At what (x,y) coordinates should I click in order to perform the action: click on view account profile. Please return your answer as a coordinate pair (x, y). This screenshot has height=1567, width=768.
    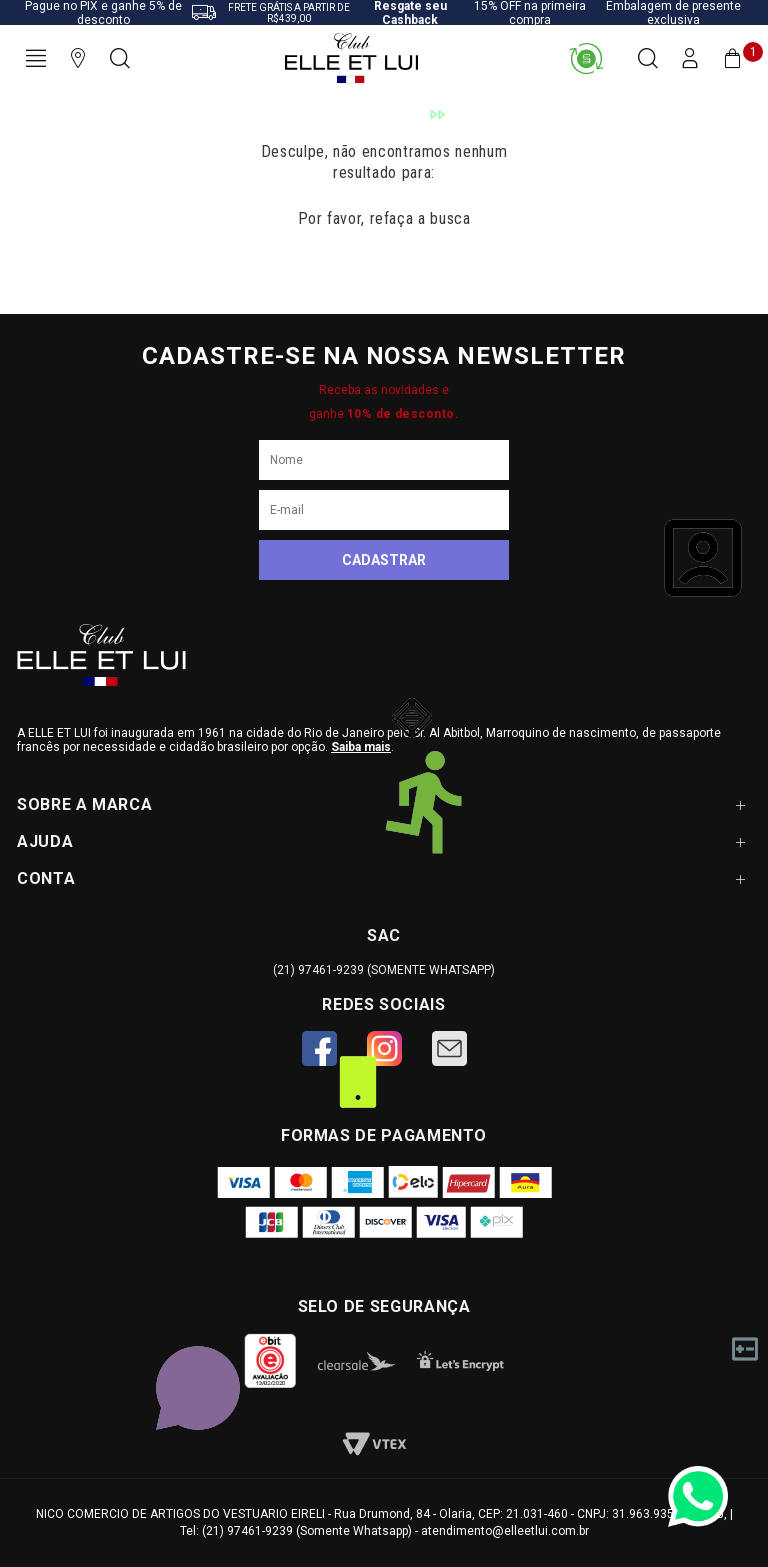
    Looking at the image, I should click on (703, 558).